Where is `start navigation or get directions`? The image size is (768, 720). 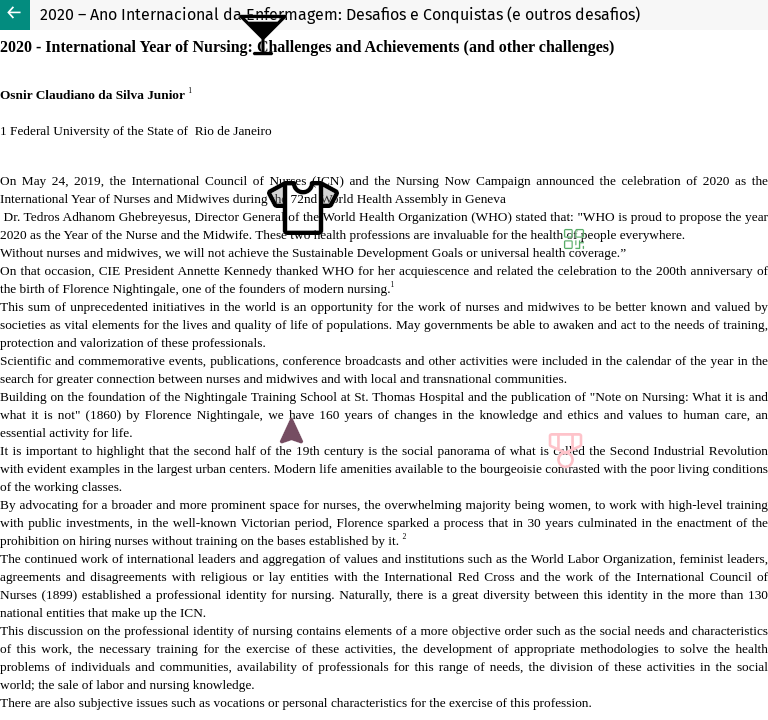 start navigation or get directions is located at coordinates (291, 430).